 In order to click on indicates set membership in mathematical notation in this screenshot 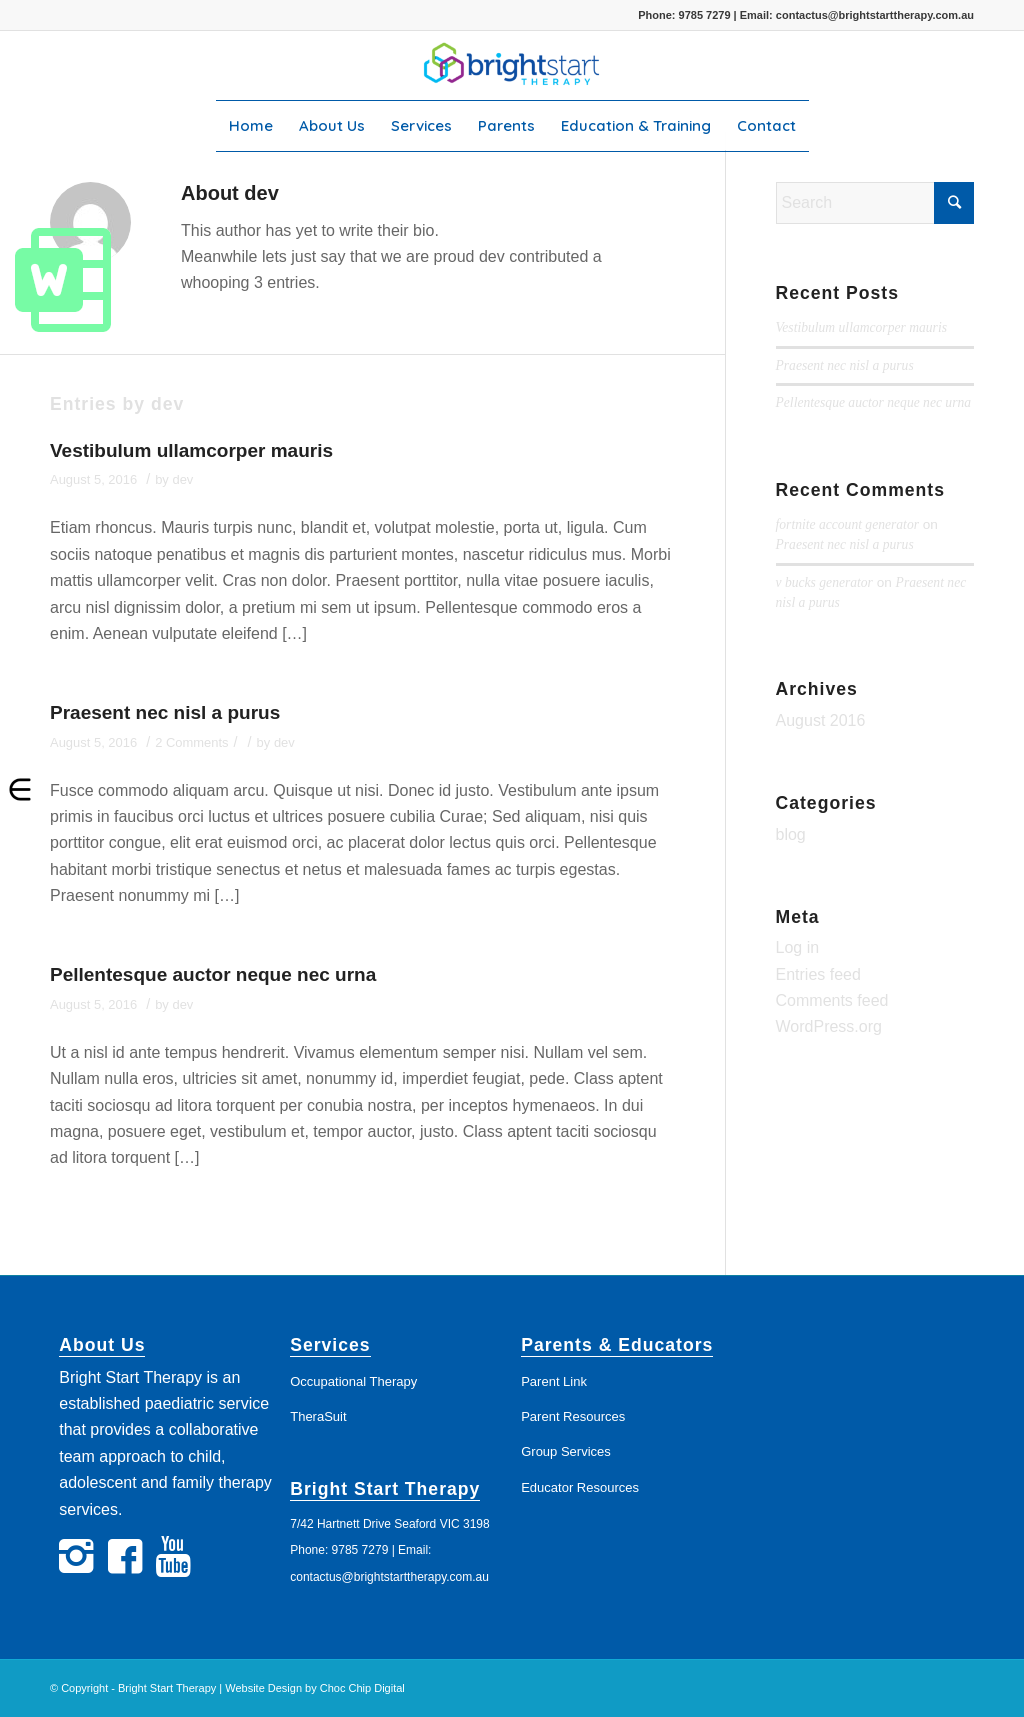, I will do `click(20, 789)`.